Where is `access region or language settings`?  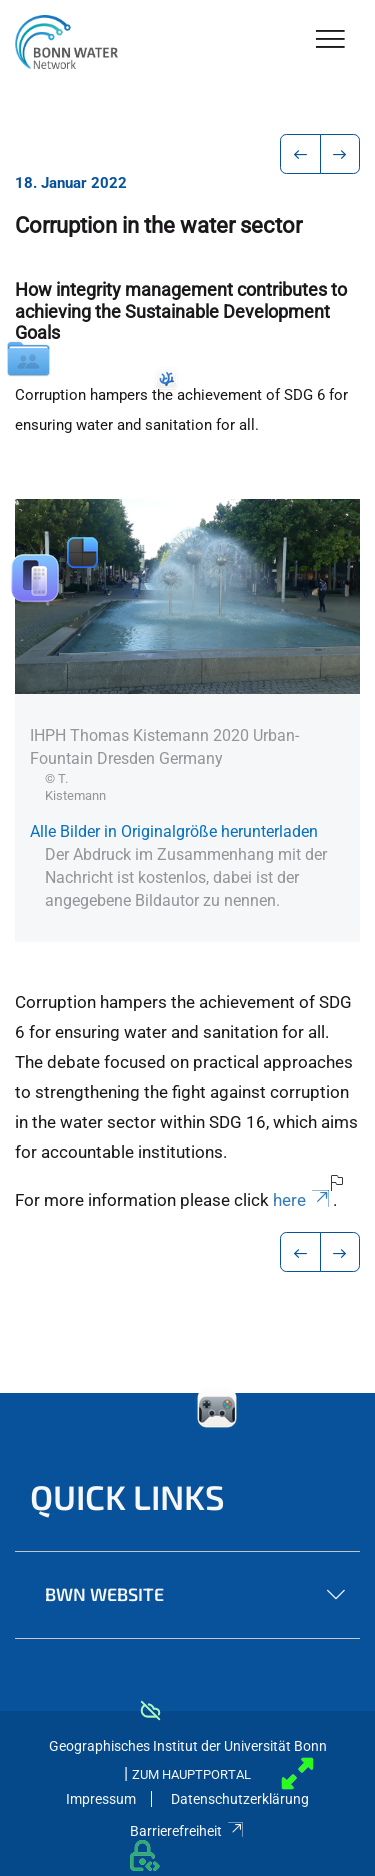 access region or language settings is located at coordinates (337, 1183).